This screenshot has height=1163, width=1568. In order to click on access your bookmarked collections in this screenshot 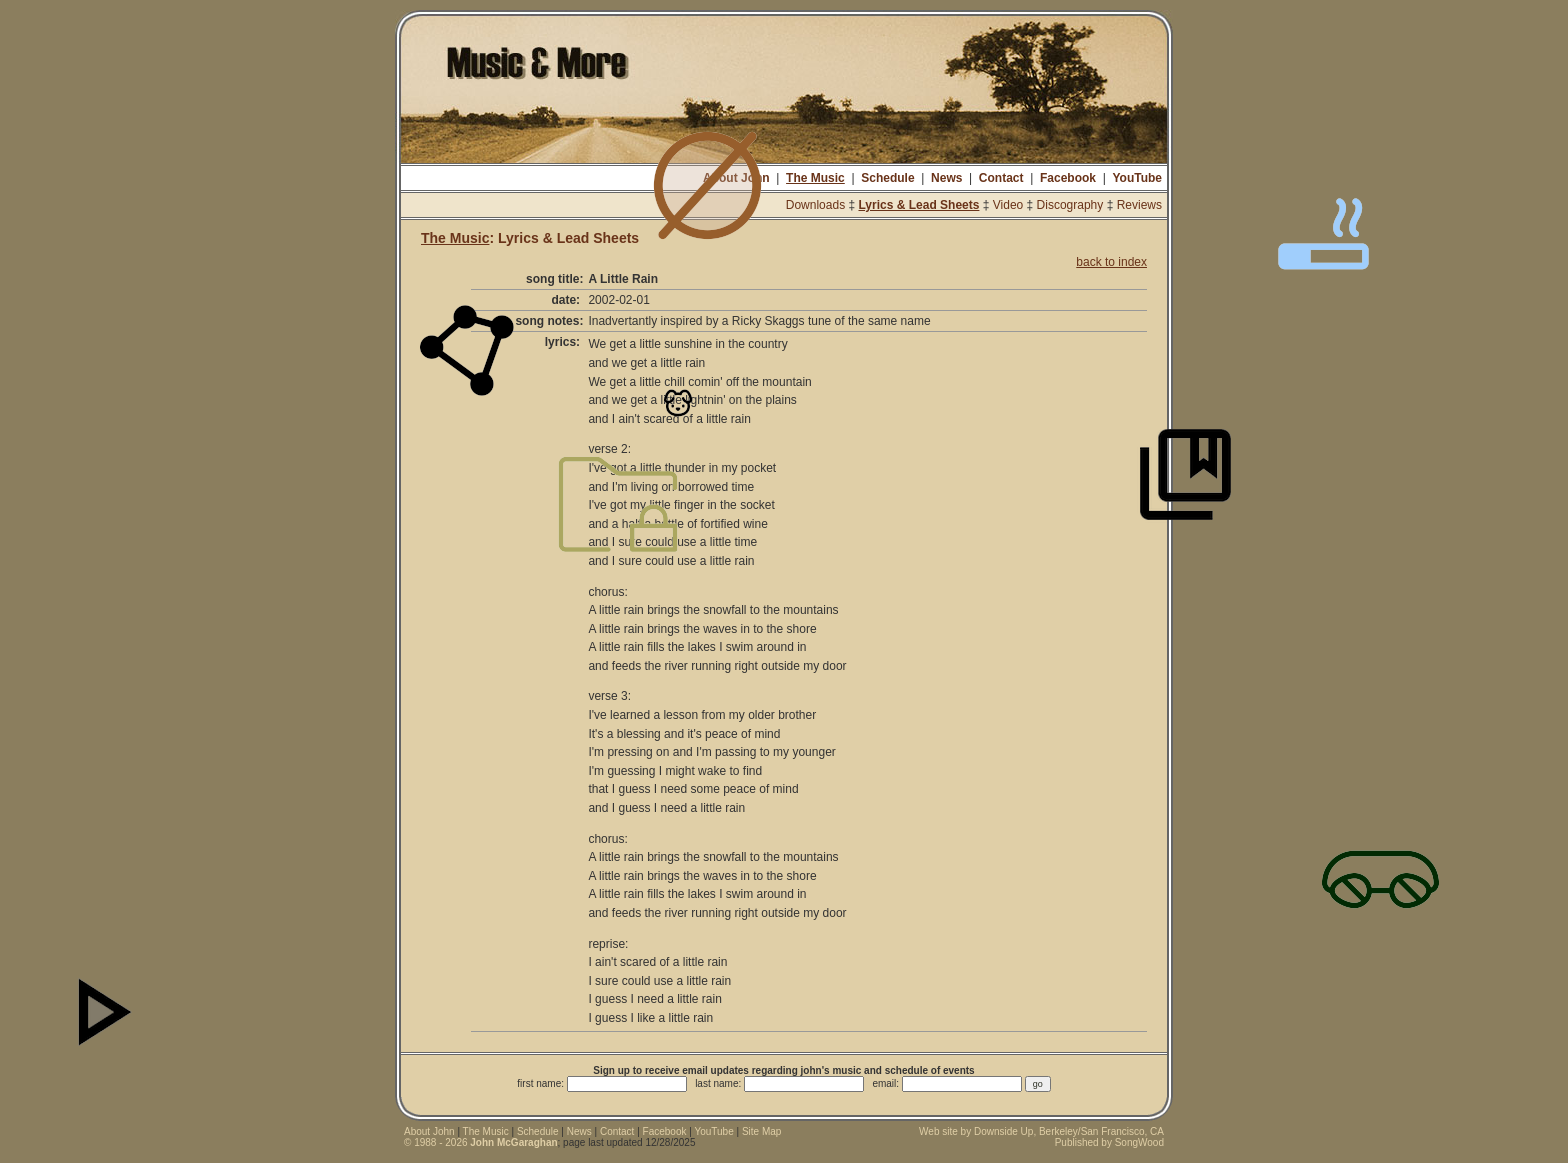, I will do `click(1185, 474)`.